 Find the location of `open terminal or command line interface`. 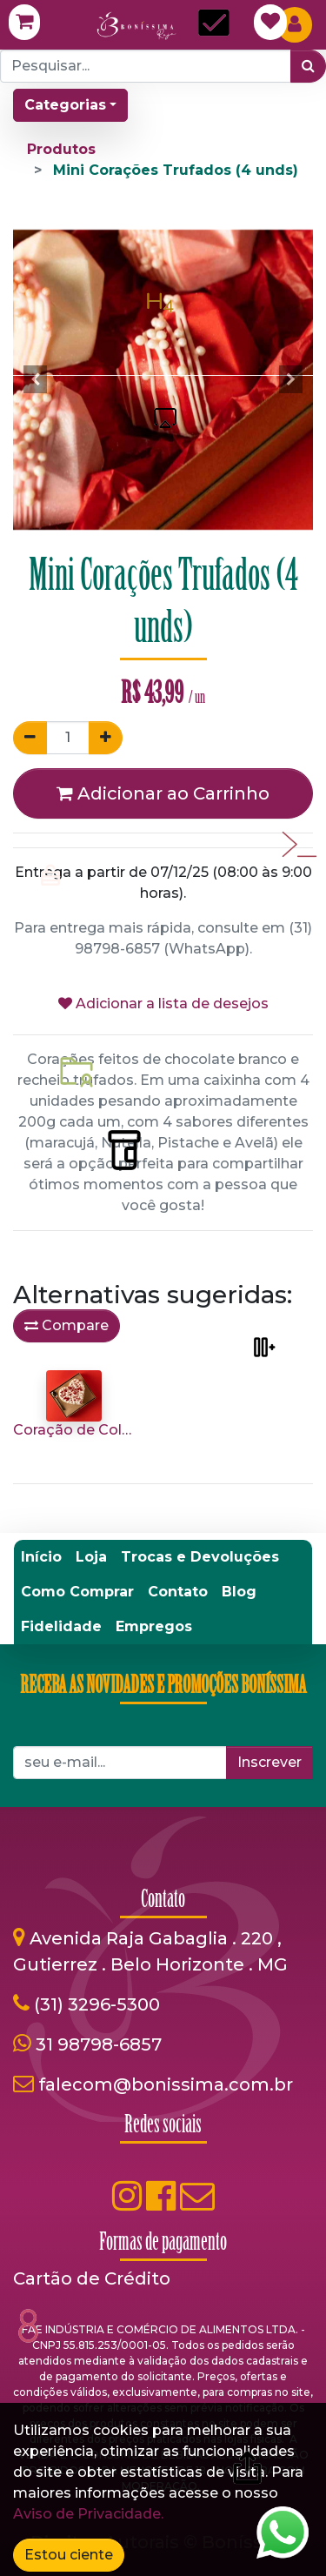

open terminal or command line interface is located at coordinates (299, 844).